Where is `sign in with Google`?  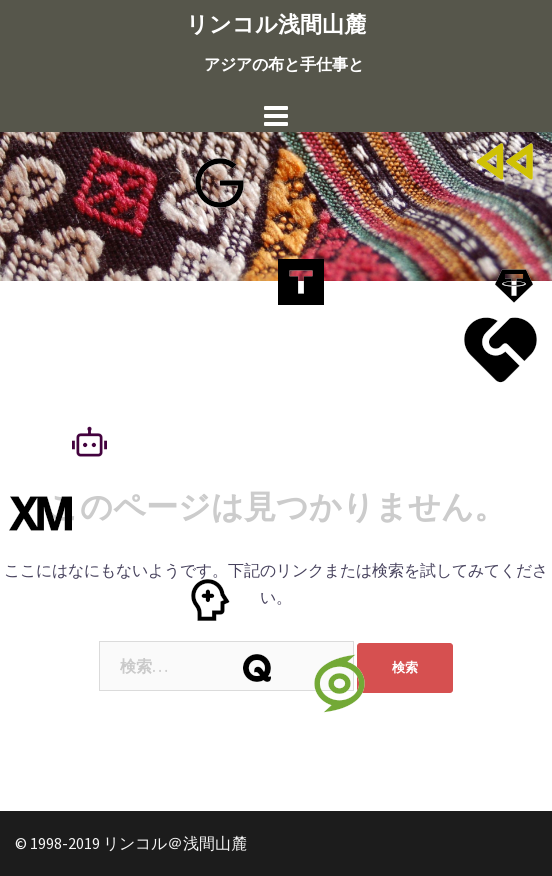 sign in with Google is located at coordinates (220, 183).